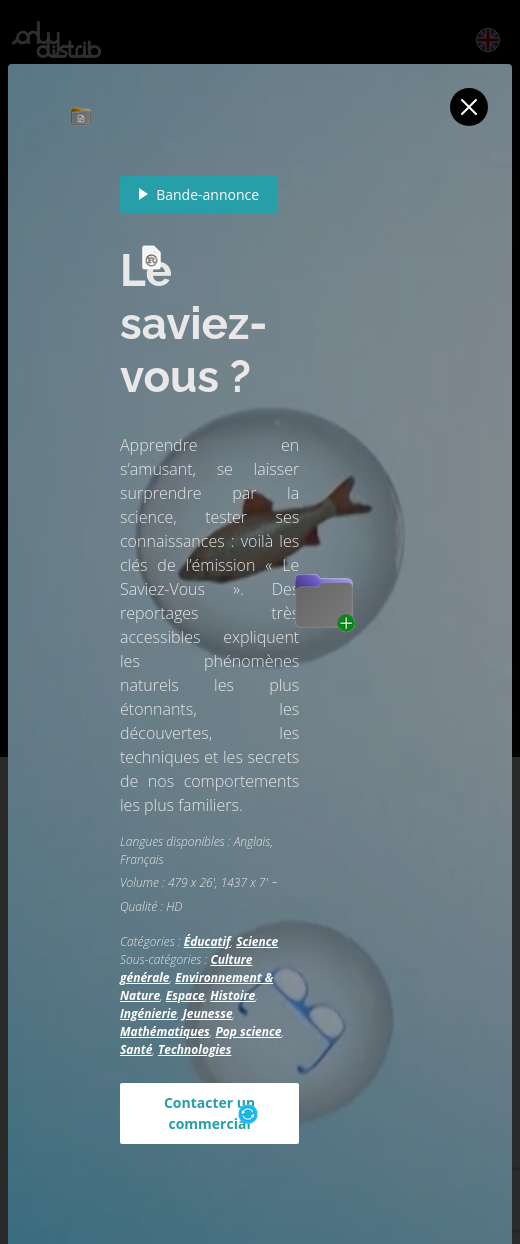 The width and height of the screenshot is (520, 1244). Describe the element at coordinates (248, 1114) in the screenshot. I see `dropbox is currently syncing files` at that location.